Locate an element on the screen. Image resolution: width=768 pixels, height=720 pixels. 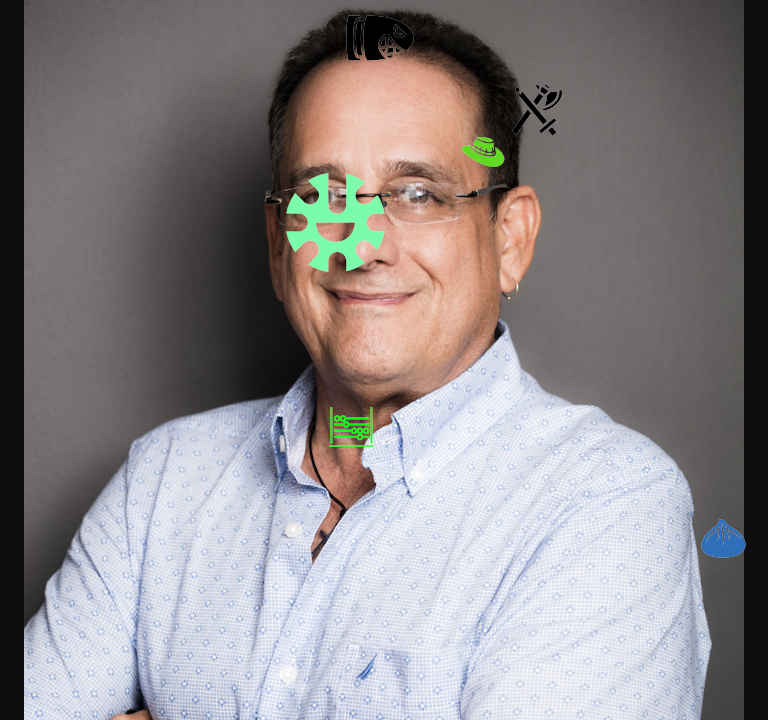
decorative abstract game element or badge is located at coordinates (335, 222).